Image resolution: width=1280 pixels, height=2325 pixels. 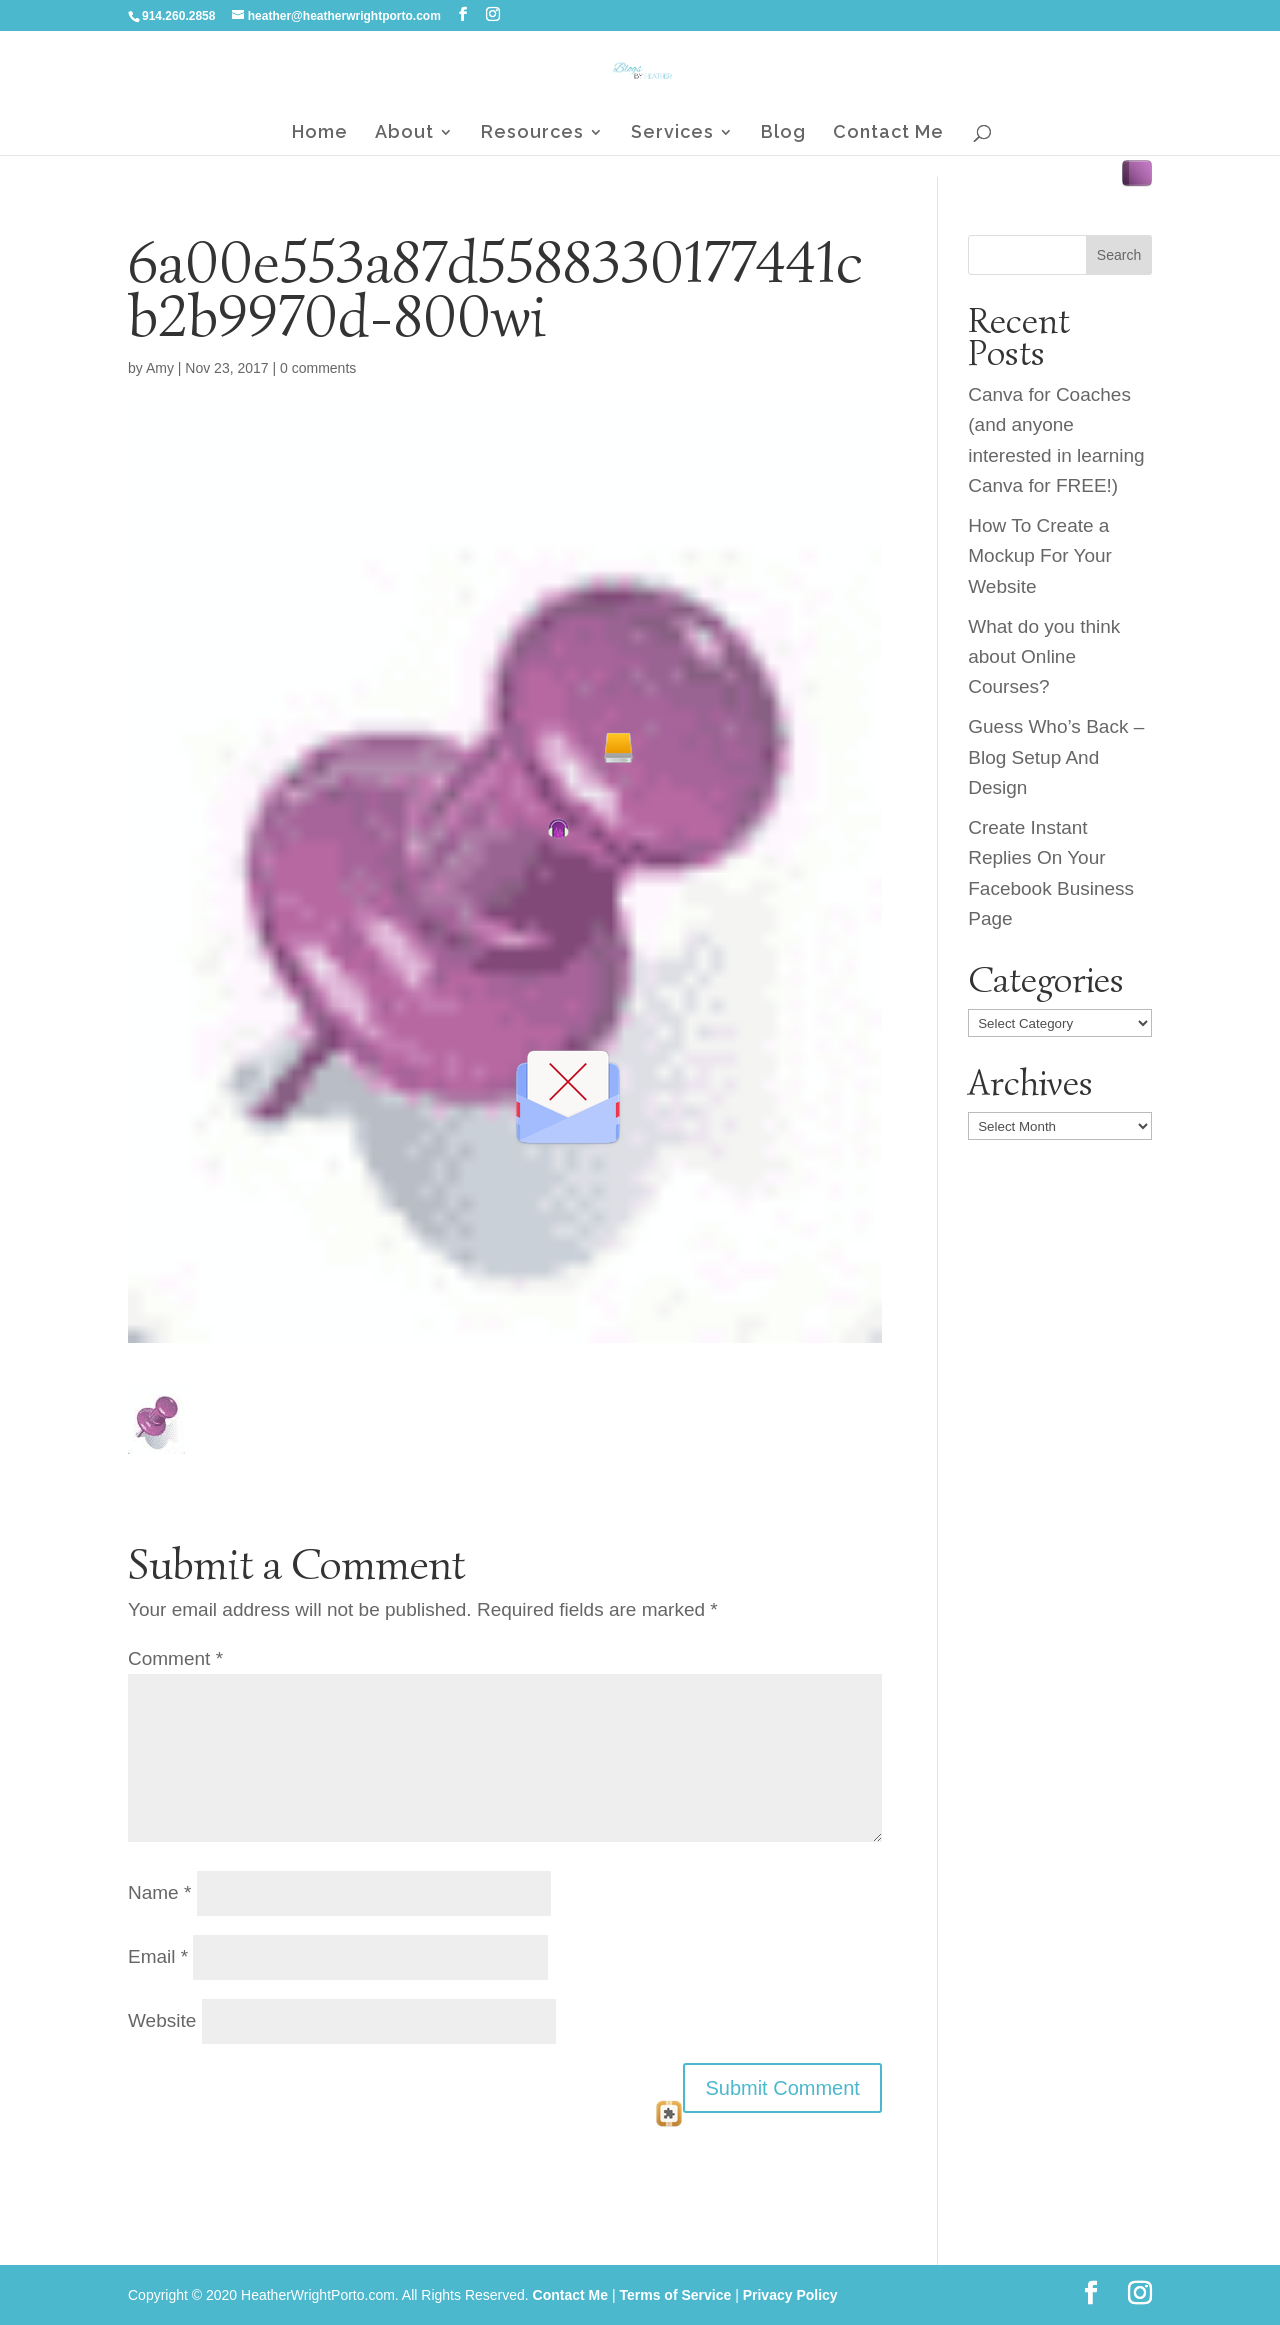 I want to click on mark email as spam or junk, so click(x=568, y=1103).